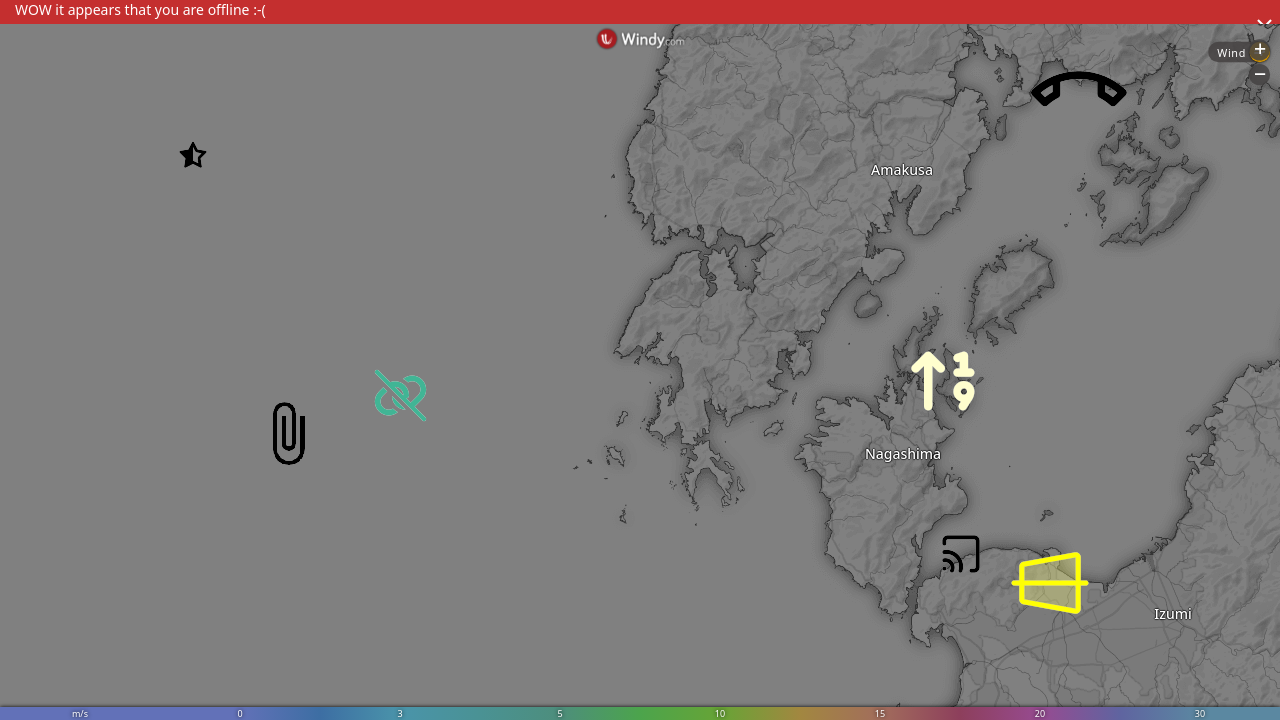 The width and height of the screenshot is (1280, 720). I want to click on adjust perspective or viewing angle, so click(1050, 583).